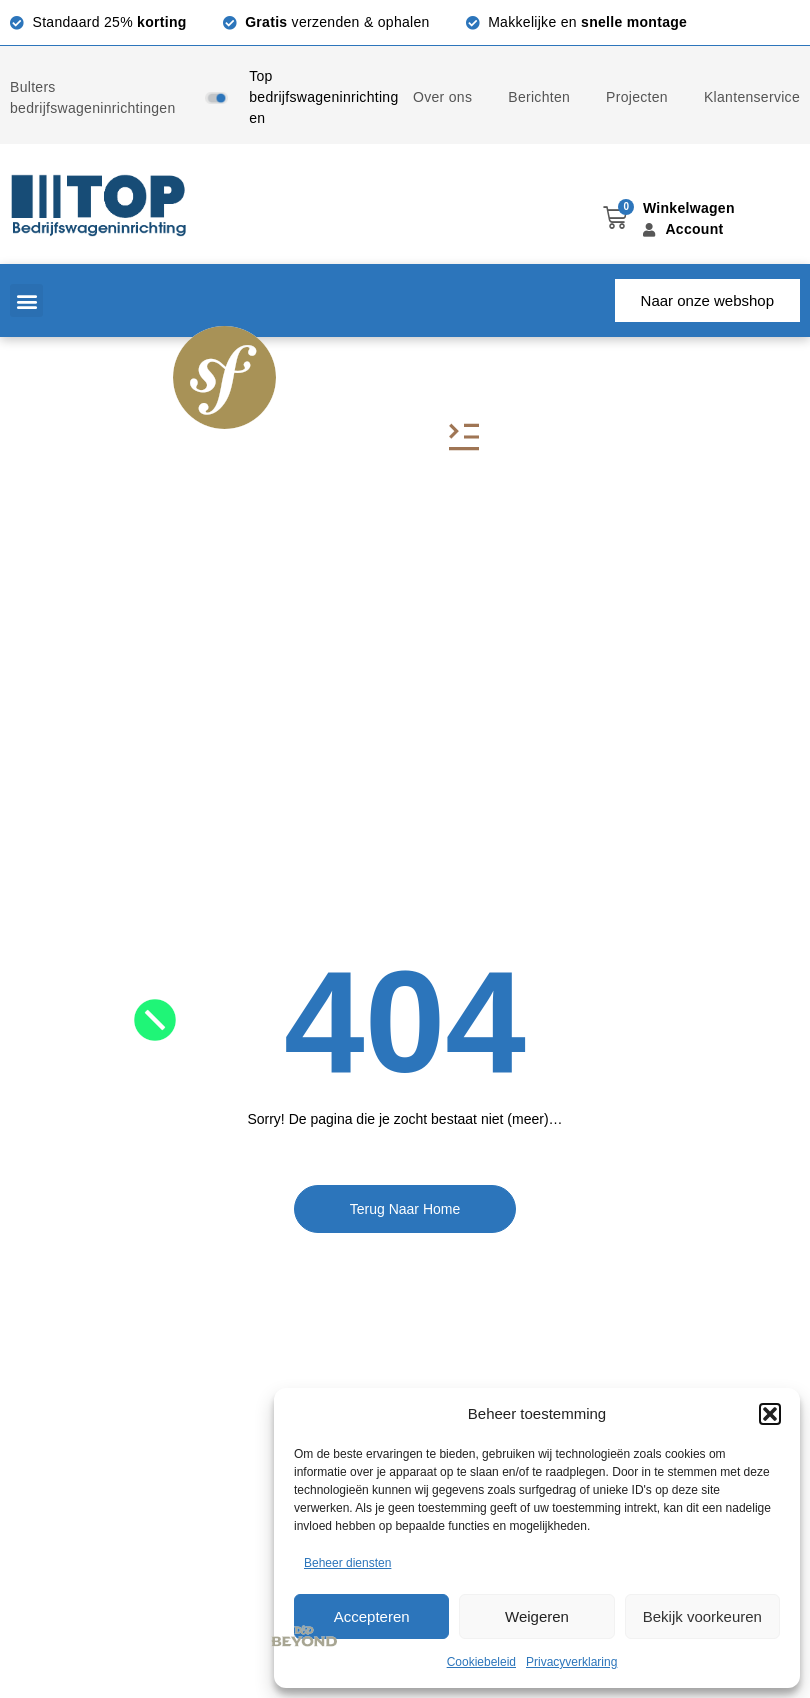  I want to click on collapse the sidebar menu, so click(464, 437).